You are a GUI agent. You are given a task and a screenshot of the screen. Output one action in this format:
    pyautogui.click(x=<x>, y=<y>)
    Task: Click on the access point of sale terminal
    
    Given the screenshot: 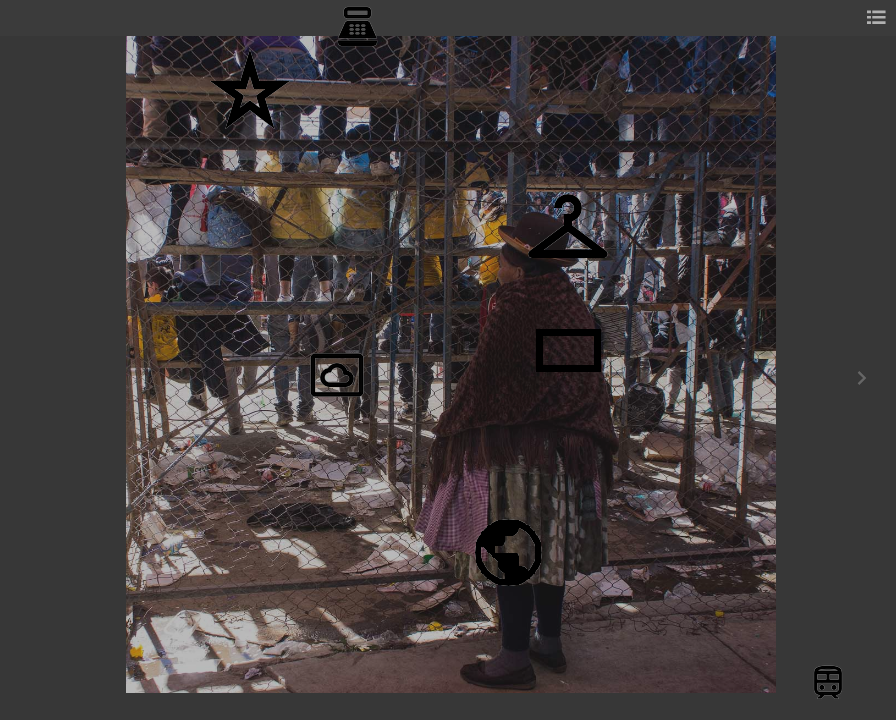 What is the action you would take?
    pyautogui.click(x=357, y=26)
    